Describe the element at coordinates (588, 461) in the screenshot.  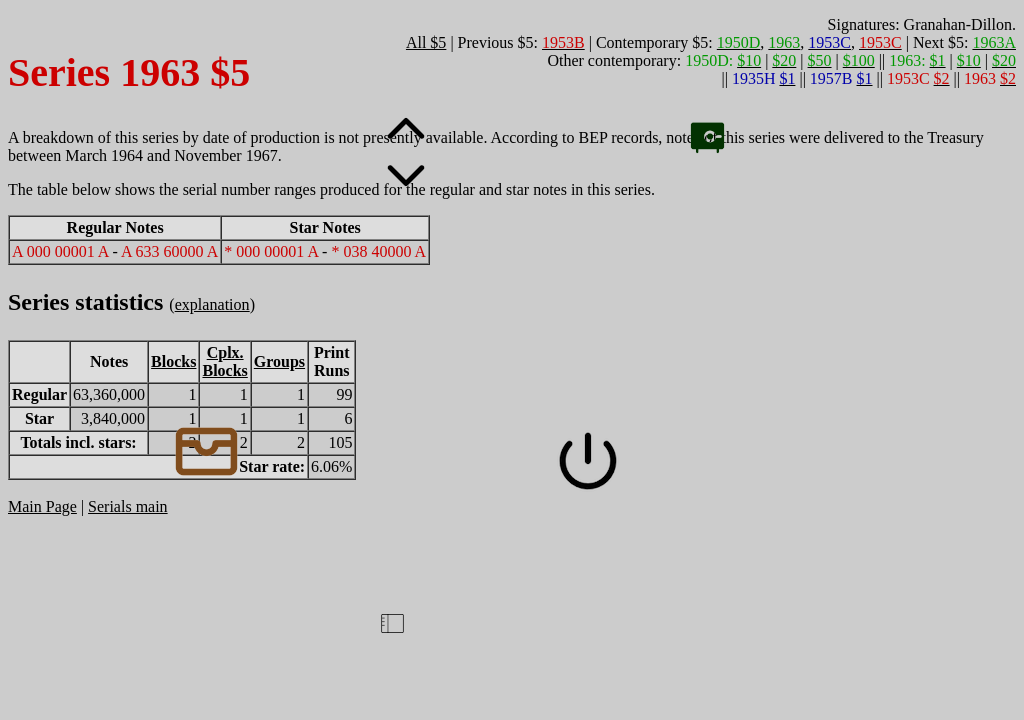
I see `power on or off the device` at that location.